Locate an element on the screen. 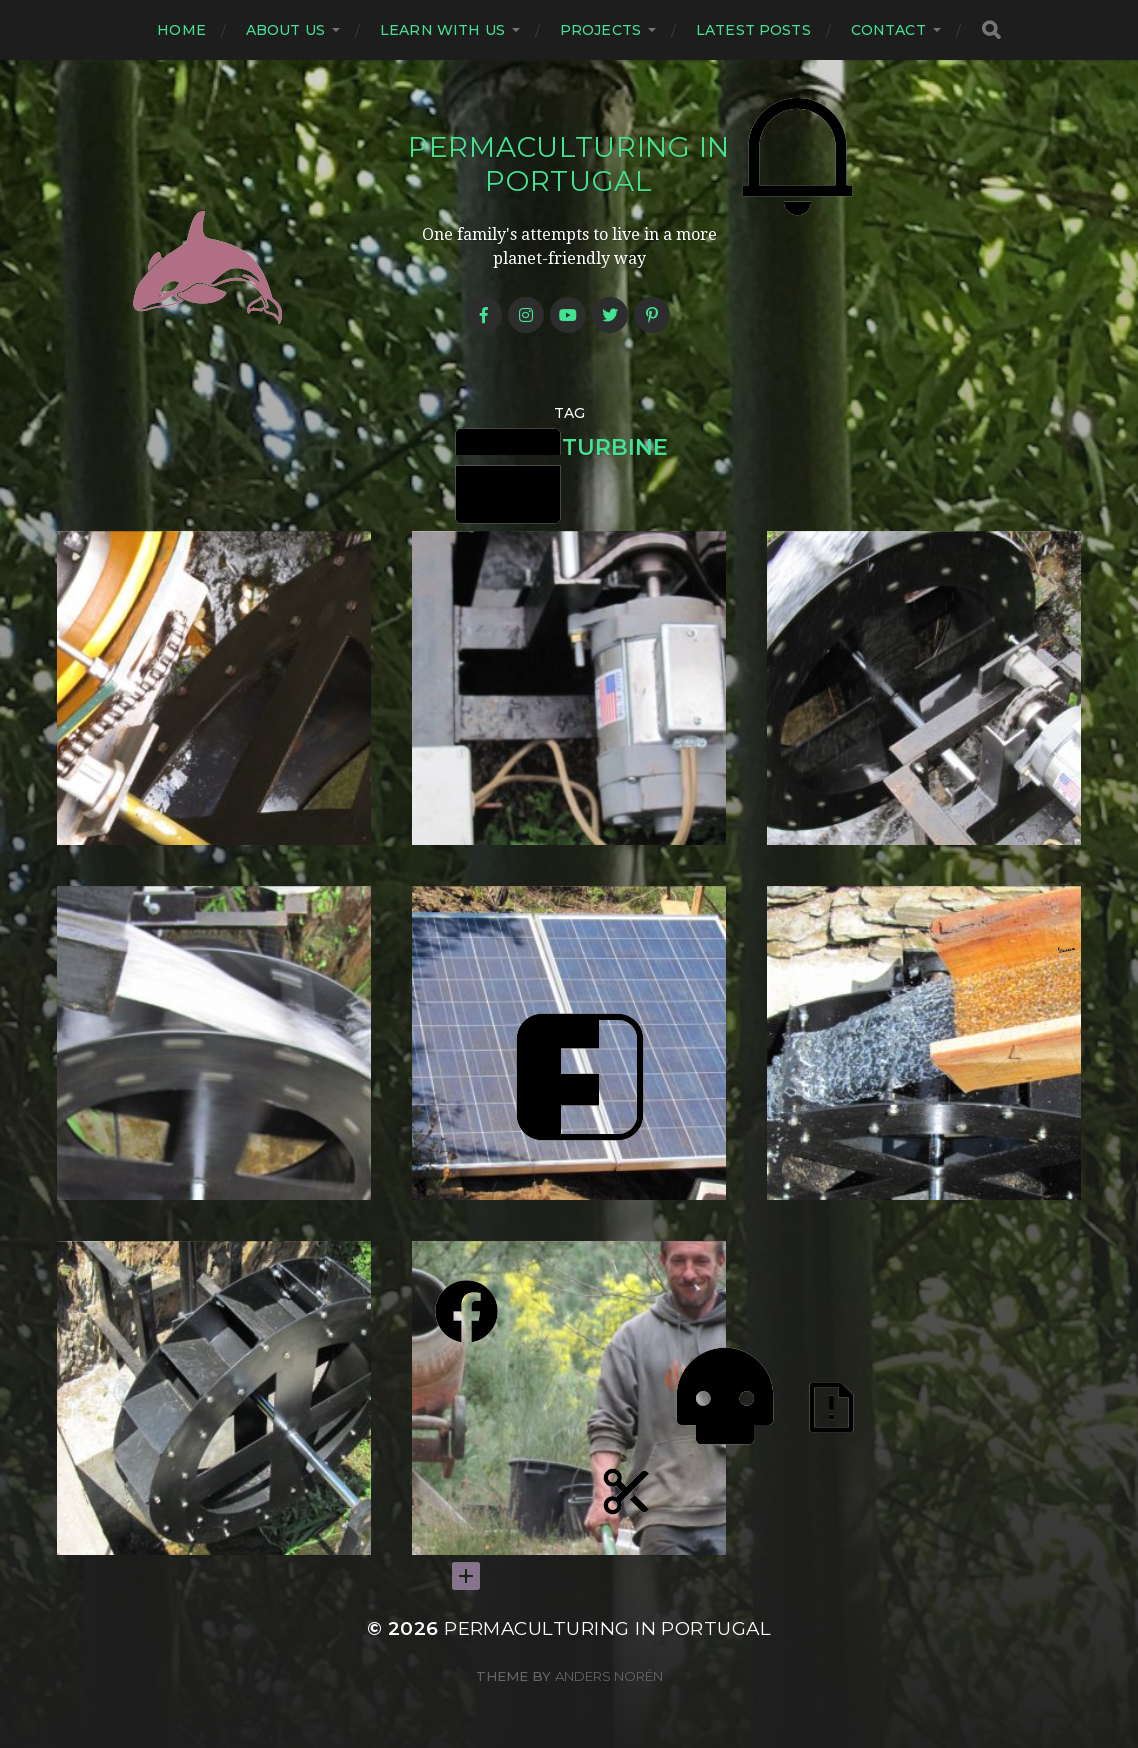  switch to top panel layout is located at coordinates (508, 476).